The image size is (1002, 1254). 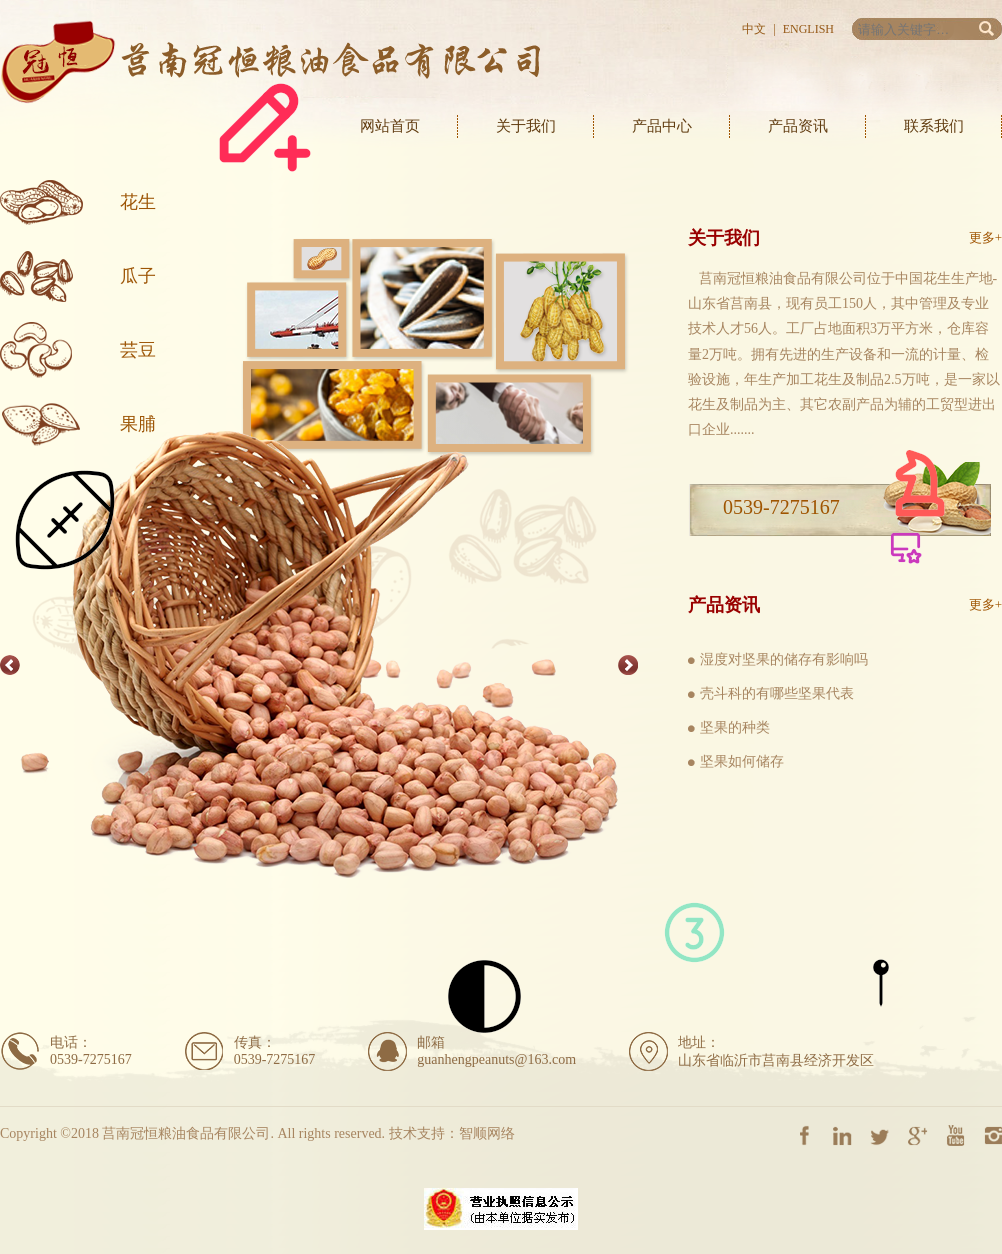 What do you see at coordinates (484, 996) in the screenshot?
I see `toggle between light and dark theme` at bounding box center [484, 996].